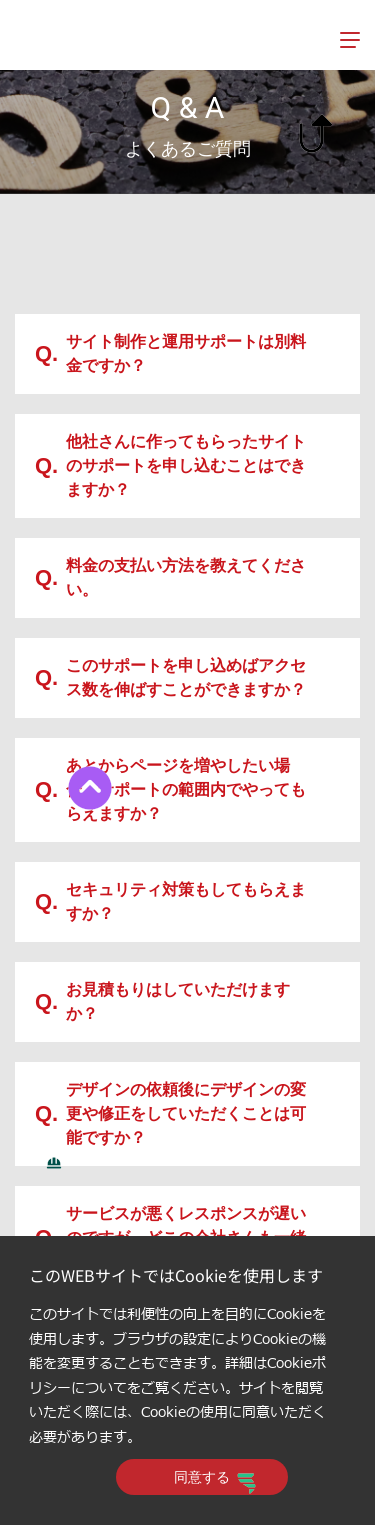 The image size is (375, 1525). Describe the element at coordinates (246, 1483) in the screenshot. I see `indicates severe weather alert or tornado warning` at that location.